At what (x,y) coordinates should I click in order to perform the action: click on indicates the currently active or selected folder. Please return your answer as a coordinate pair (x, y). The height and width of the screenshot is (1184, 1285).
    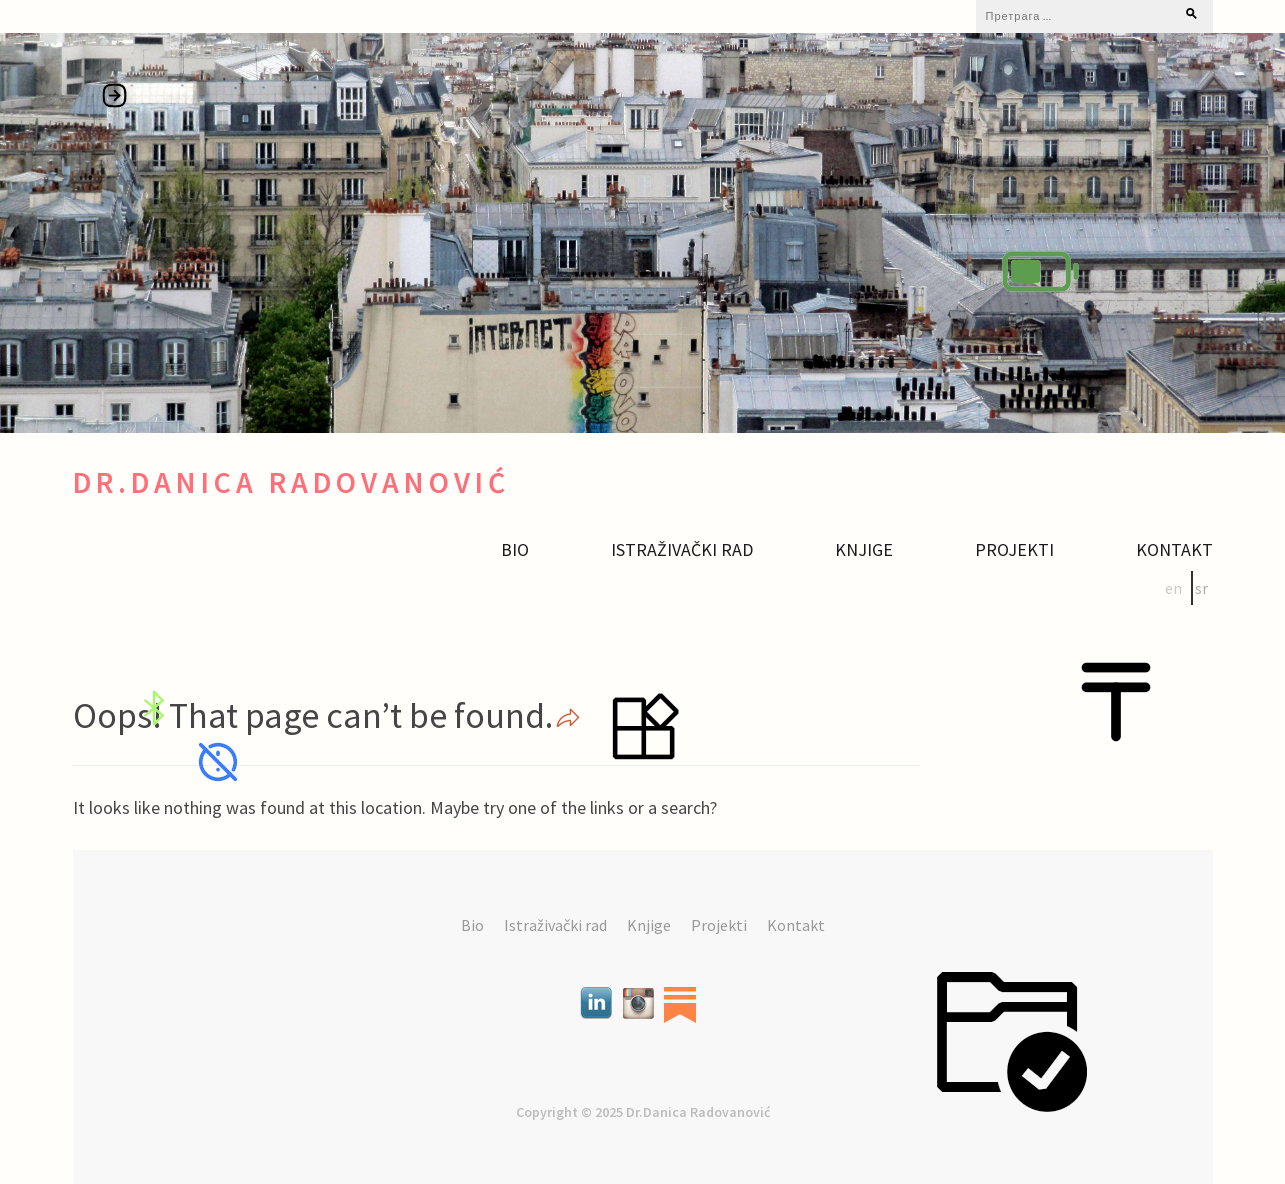
    Looking at the image, I should click on (1007, 1032).